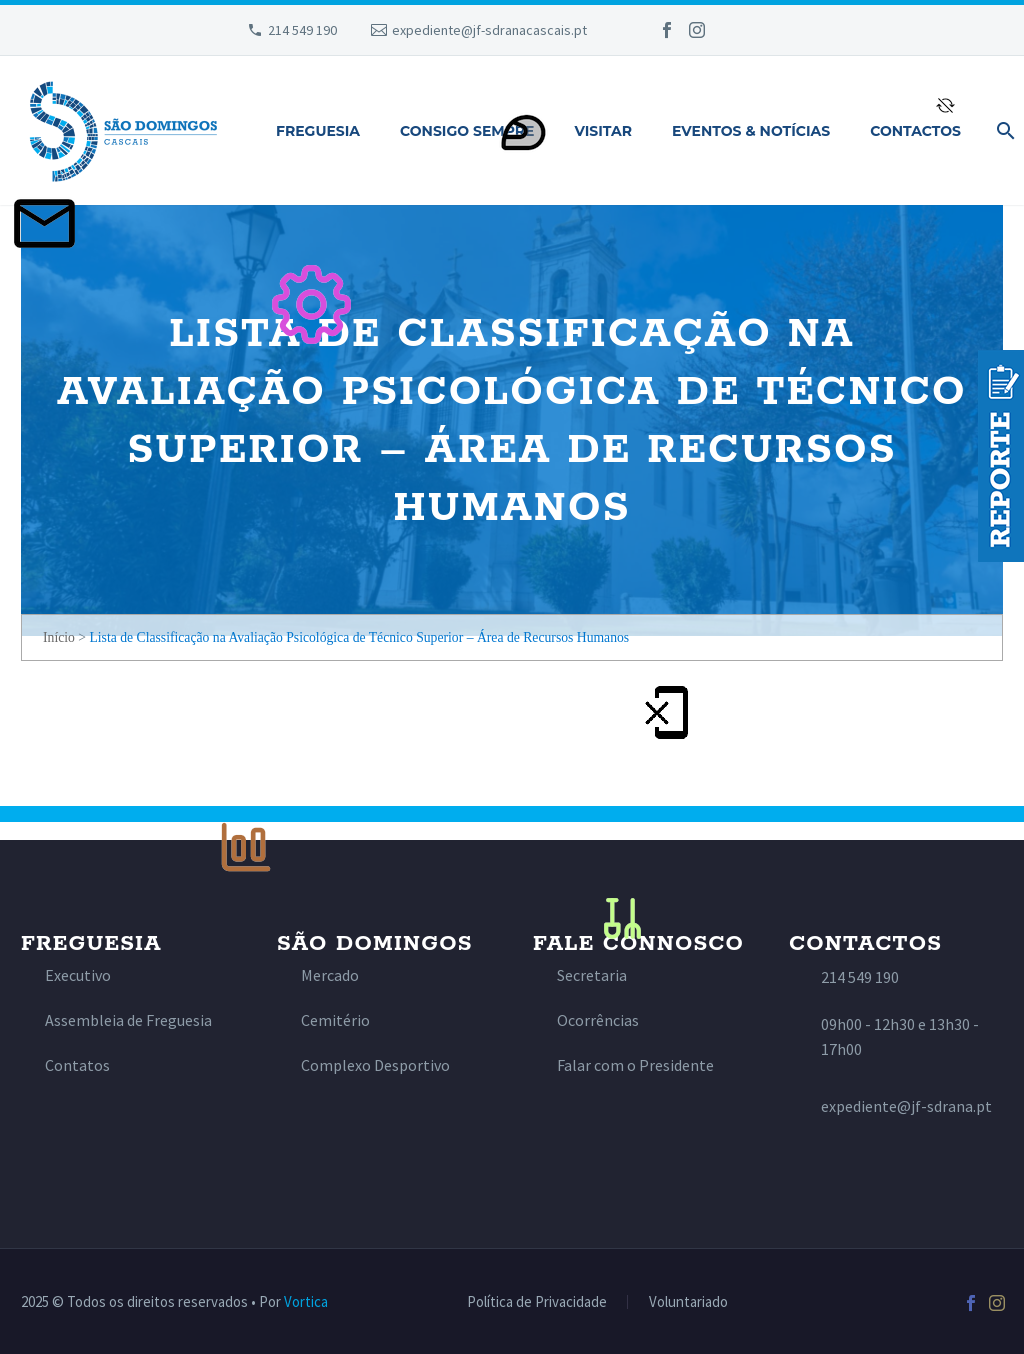  I want to click on access motorsports or racing content, so click(523, 132).